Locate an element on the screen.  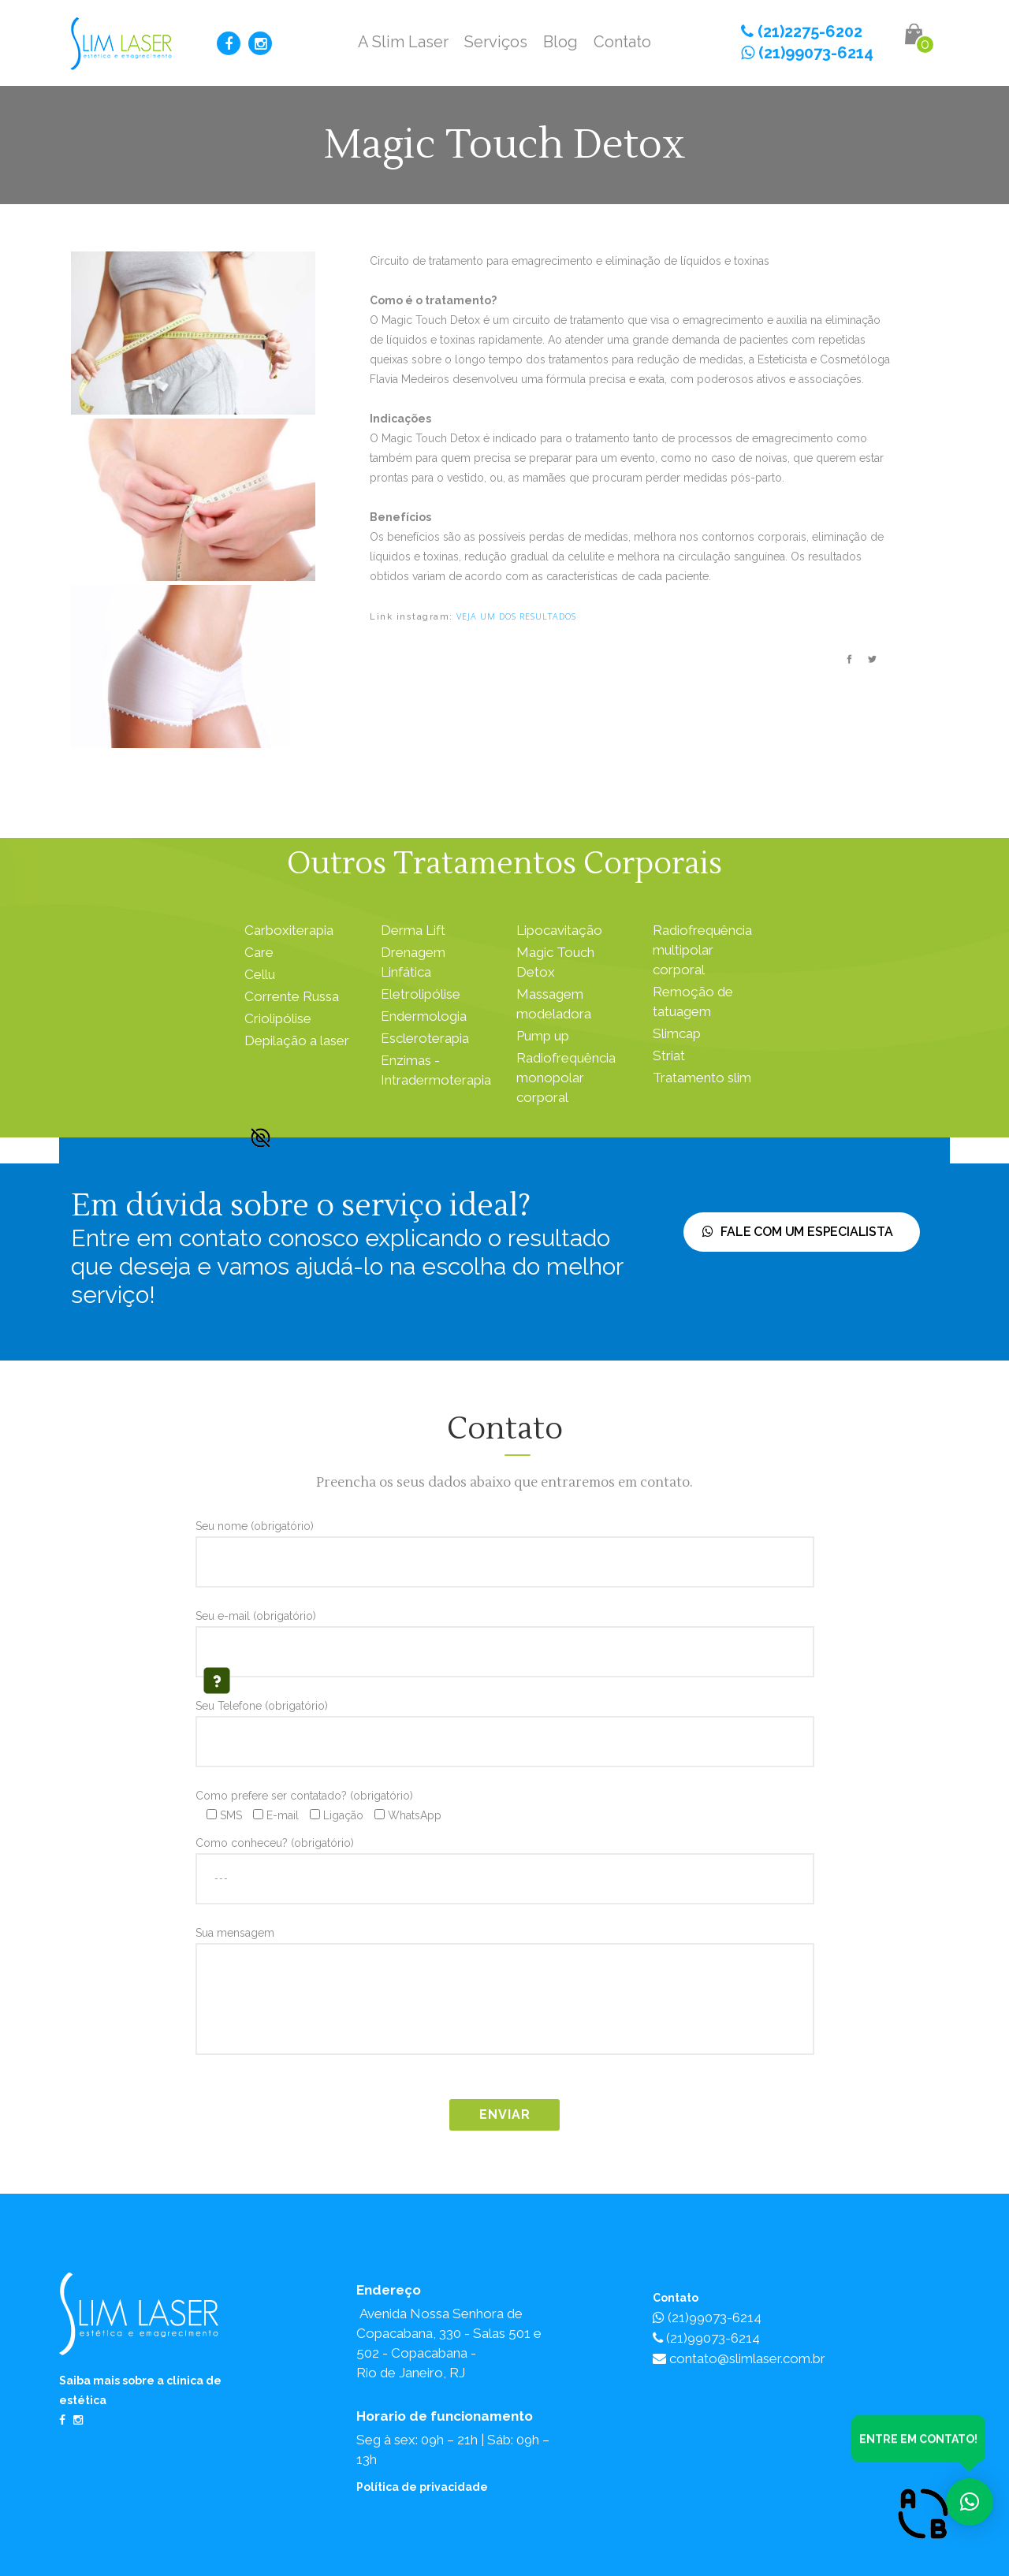
access help or support is located at coordinates (217, 1681).